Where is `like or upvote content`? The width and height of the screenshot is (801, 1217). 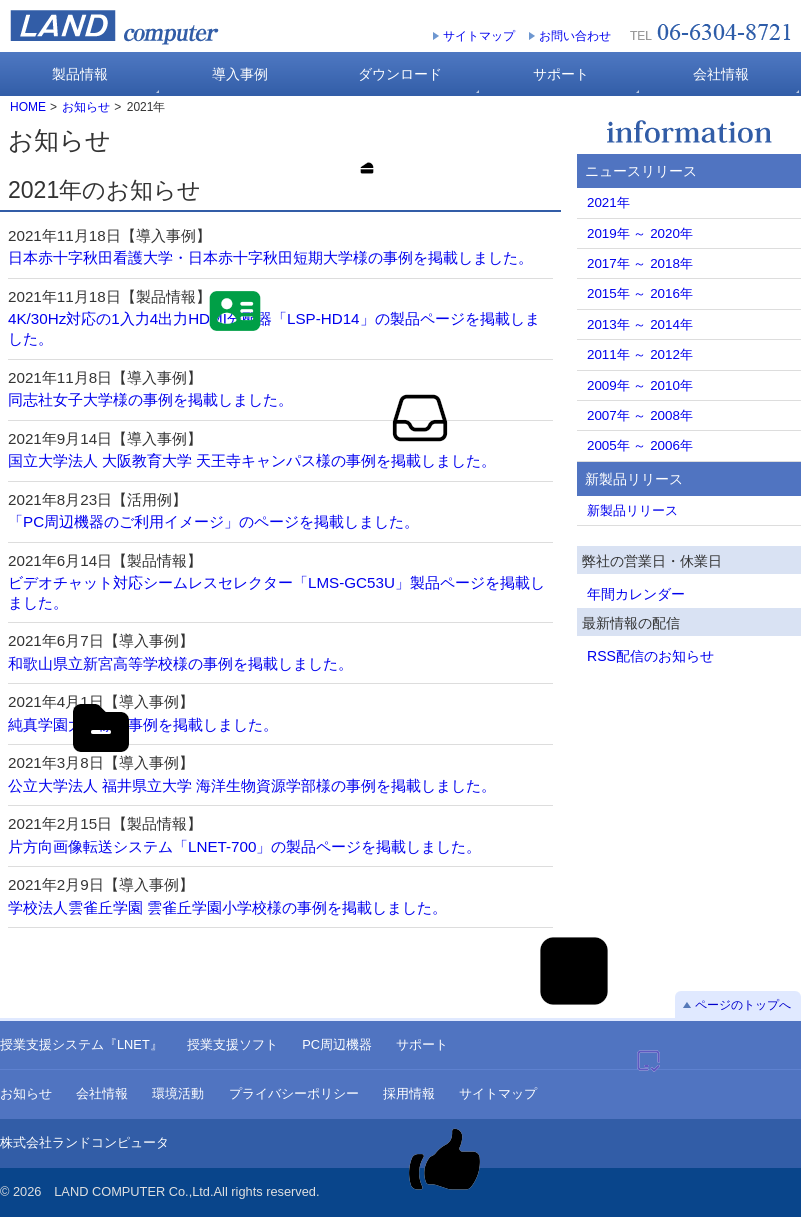
like or upvote content is located at coordinates (444, 1162).